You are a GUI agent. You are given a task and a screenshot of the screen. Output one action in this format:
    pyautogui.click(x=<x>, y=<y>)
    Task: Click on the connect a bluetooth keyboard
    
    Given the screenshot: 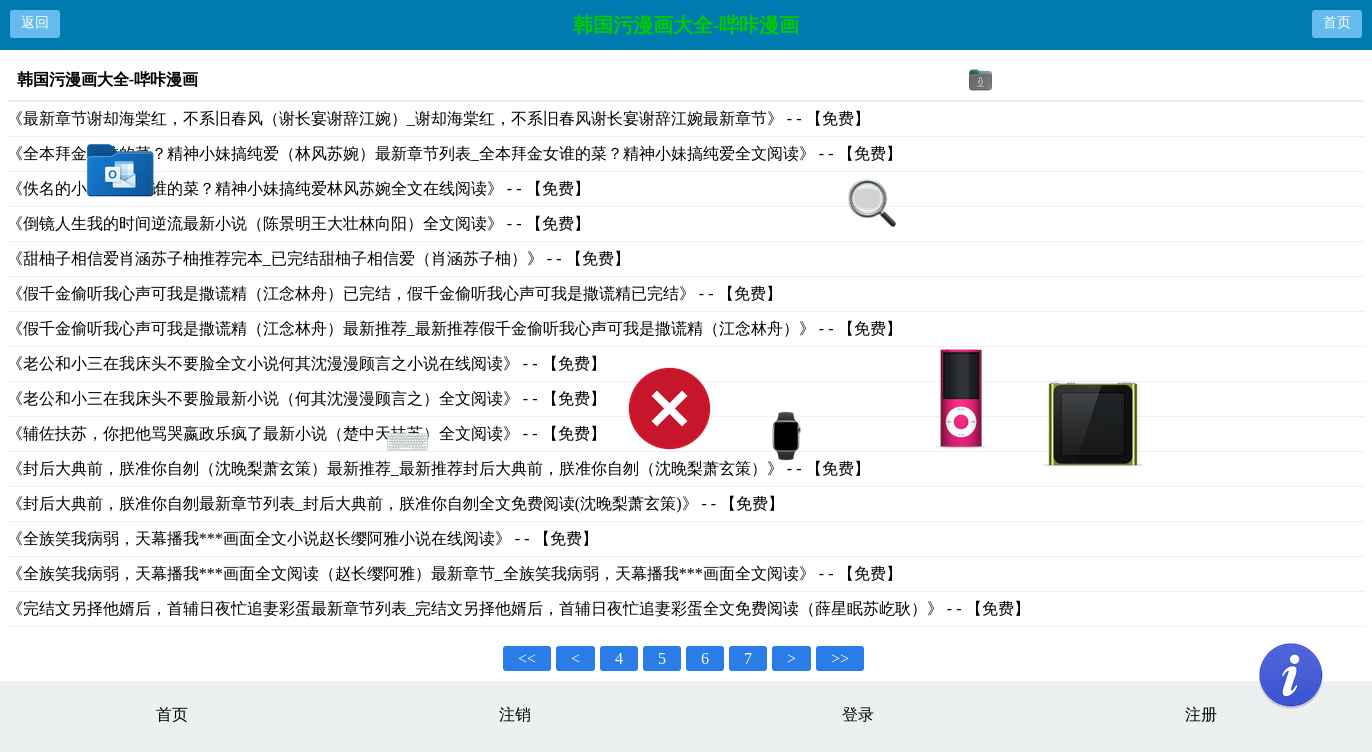 What is the action you would take?
    pyautogui.click(x=407, y=441)
    